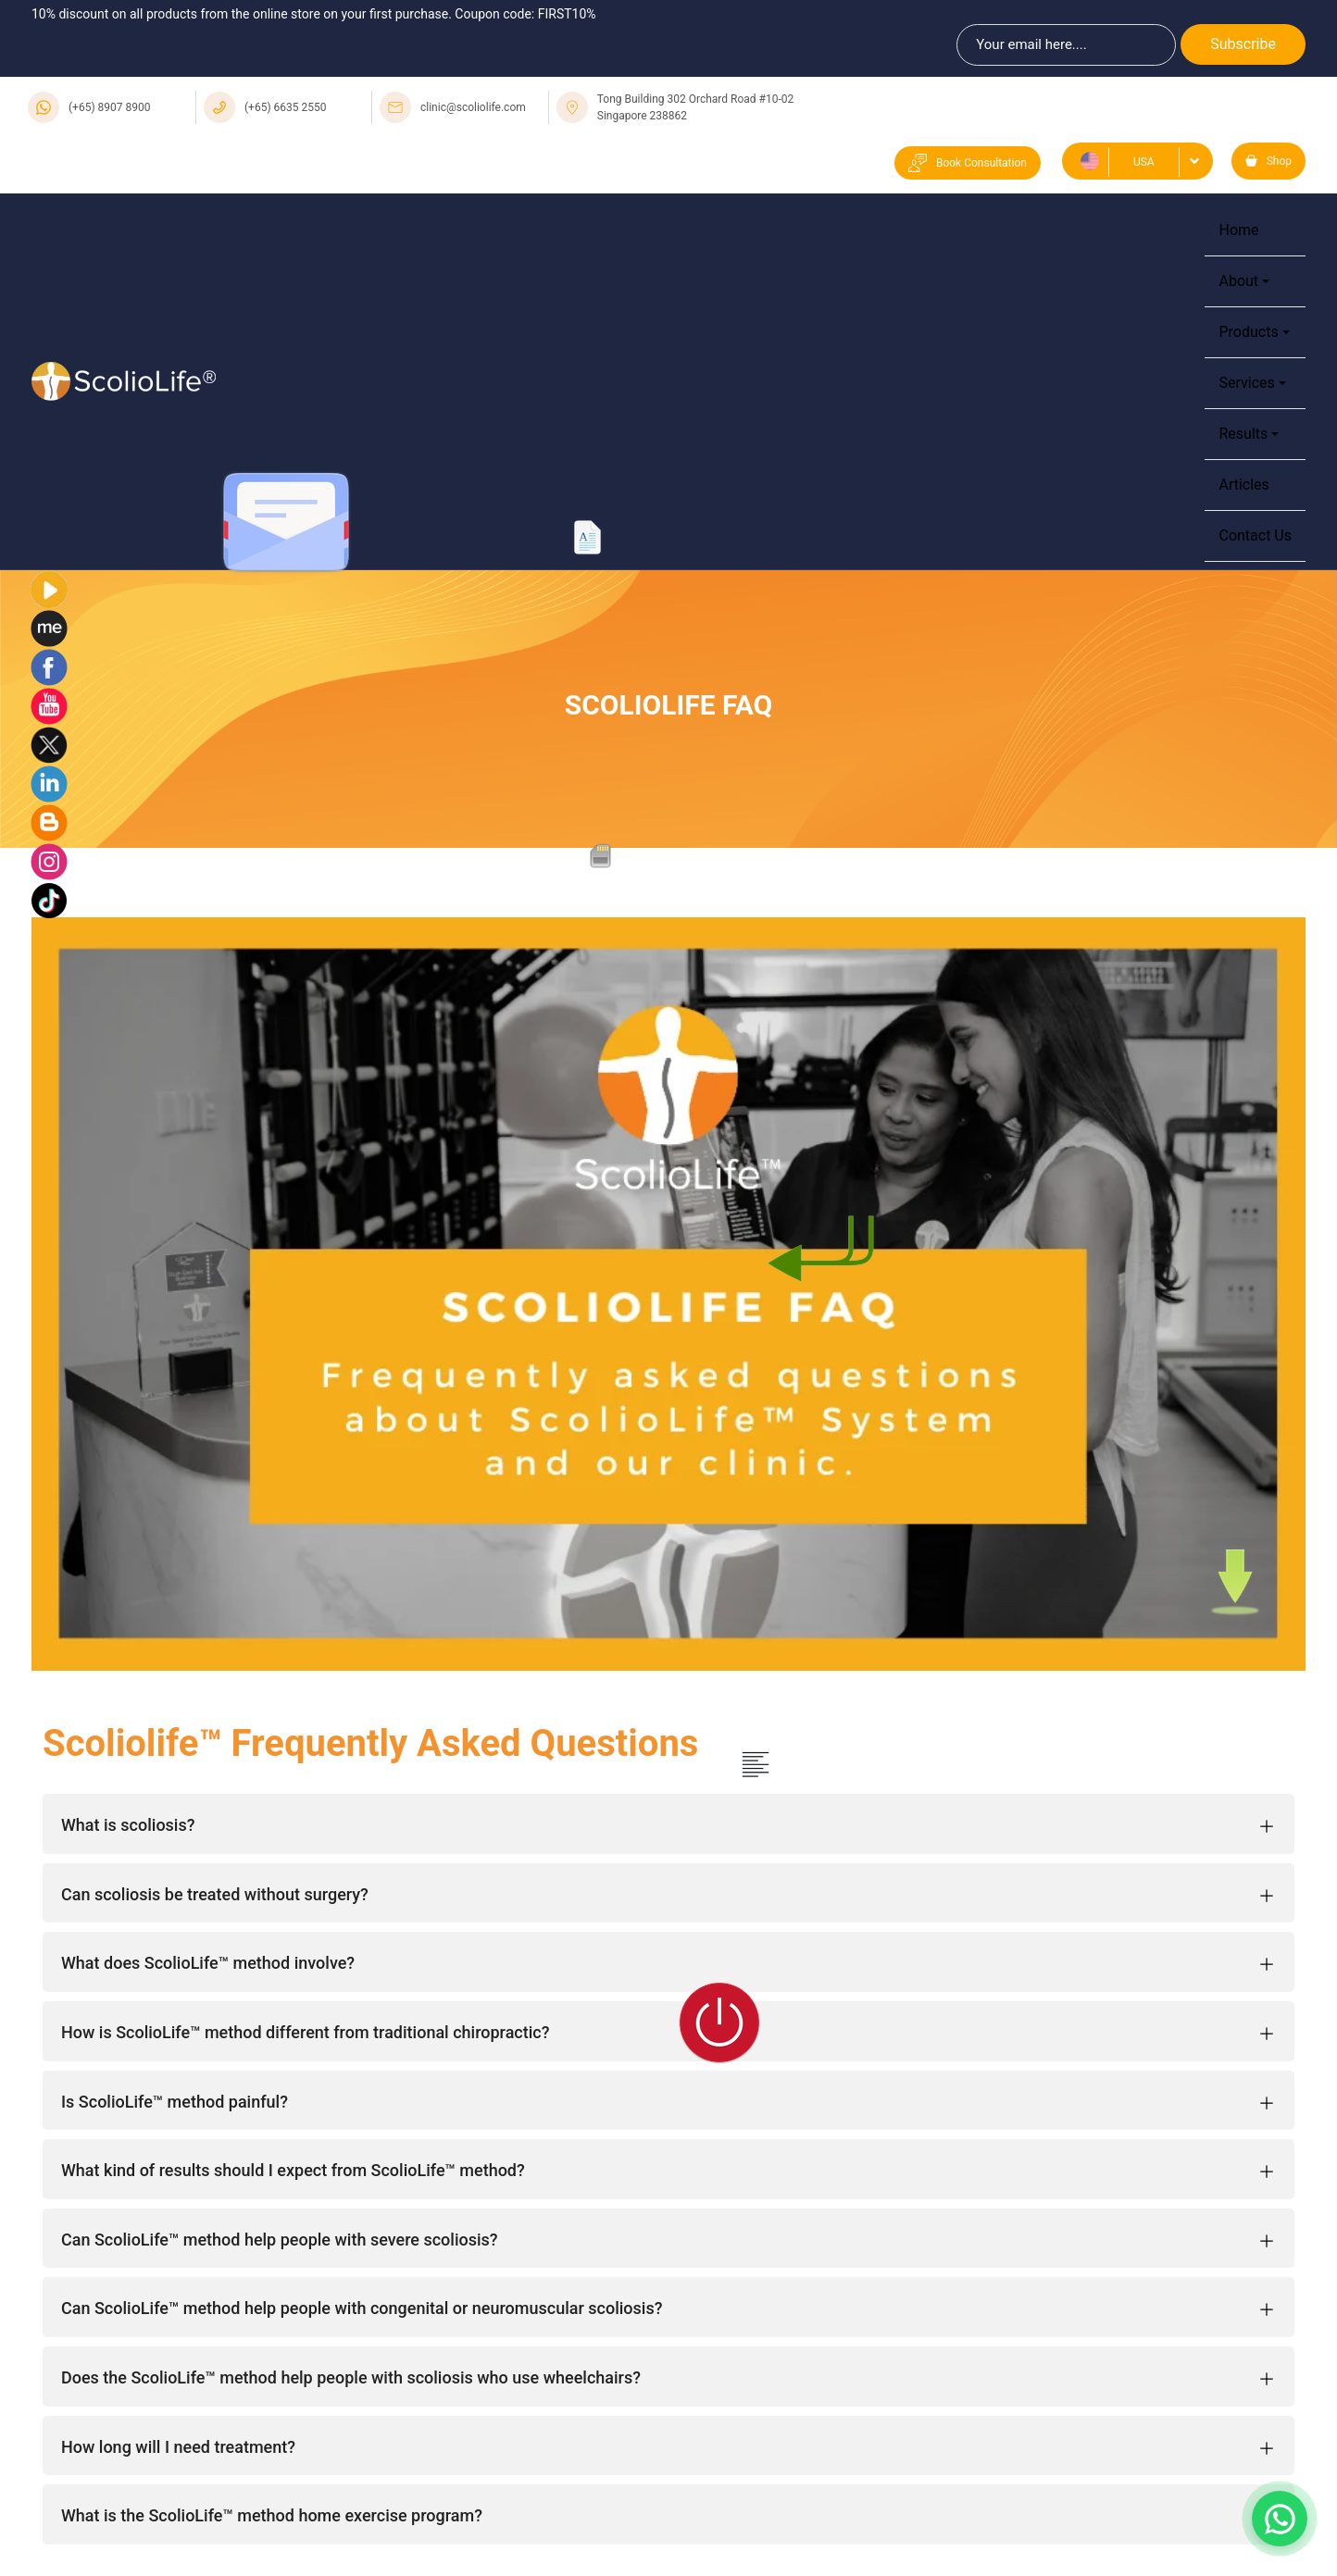 This screenshot has height=2576, width=1337. What do you see at coordinates (587, 537) in the screenshot?
I see `open a word processing document` at bounding box center [587, 537].